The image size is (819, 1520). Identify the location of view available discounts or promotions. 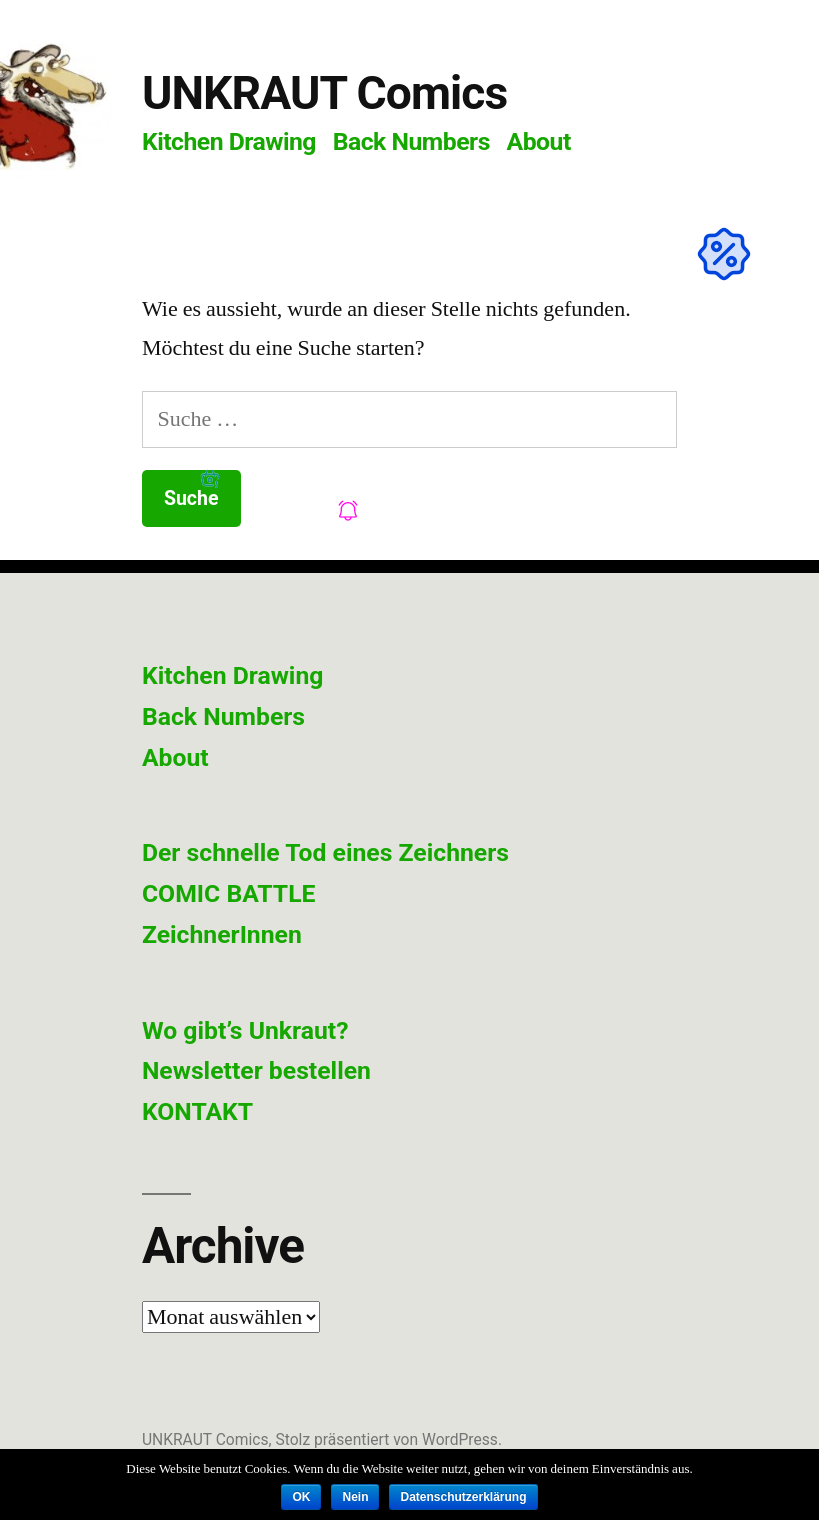
(724, 254).